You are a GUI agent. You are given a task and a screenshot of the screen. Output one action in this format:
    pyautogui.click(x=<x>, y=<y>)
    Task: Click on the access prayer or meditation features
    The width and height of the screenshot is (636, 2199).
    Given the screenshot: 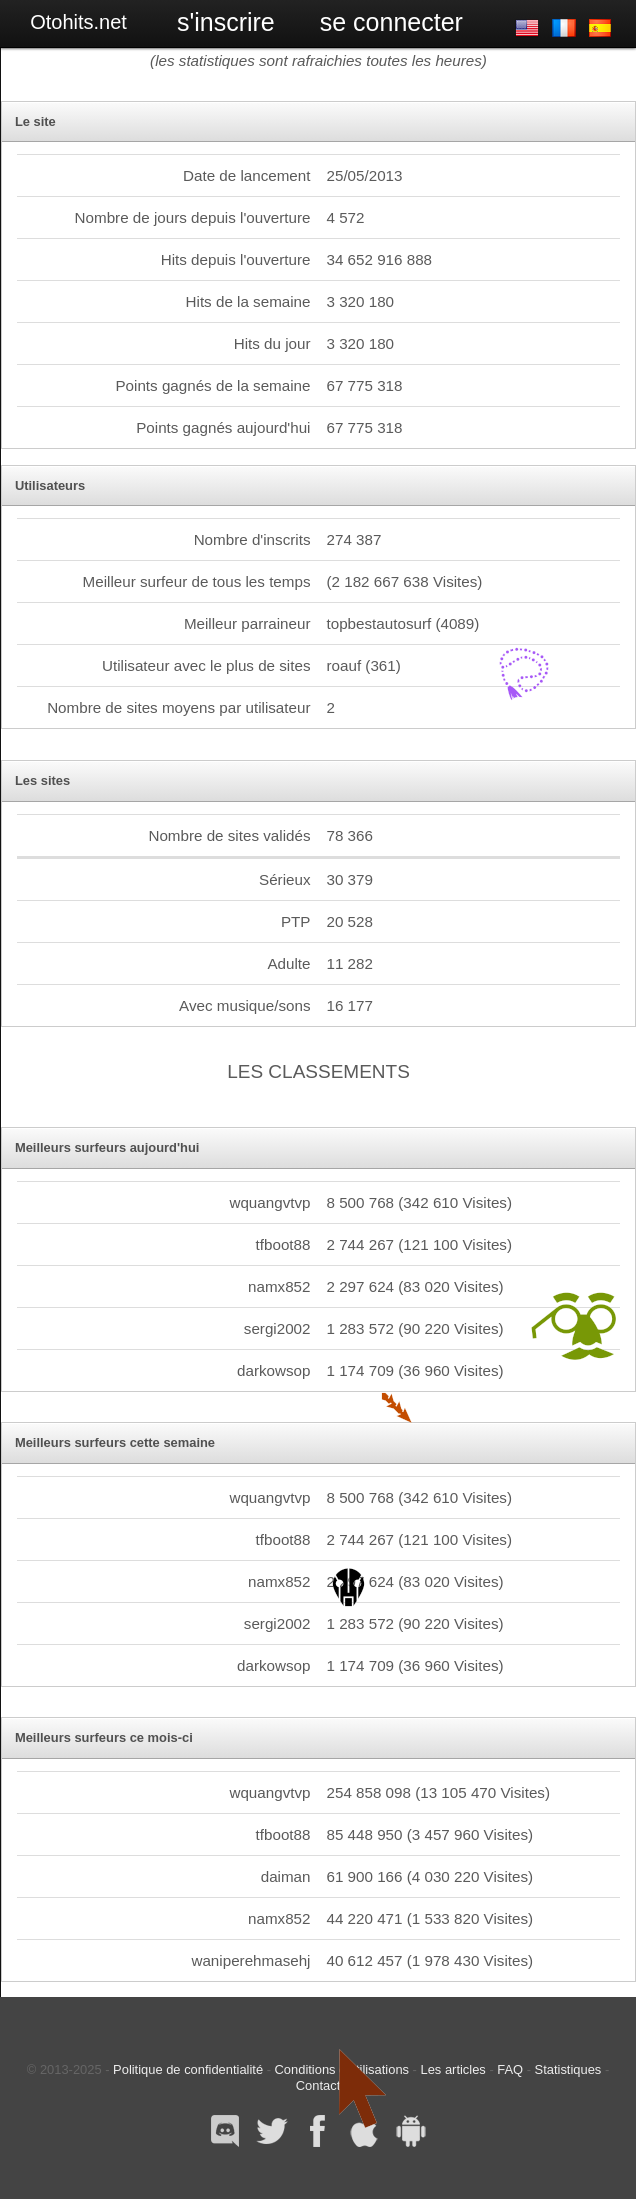 What is the action you would take?
    pyautogui.click(x=524, y=674)
    